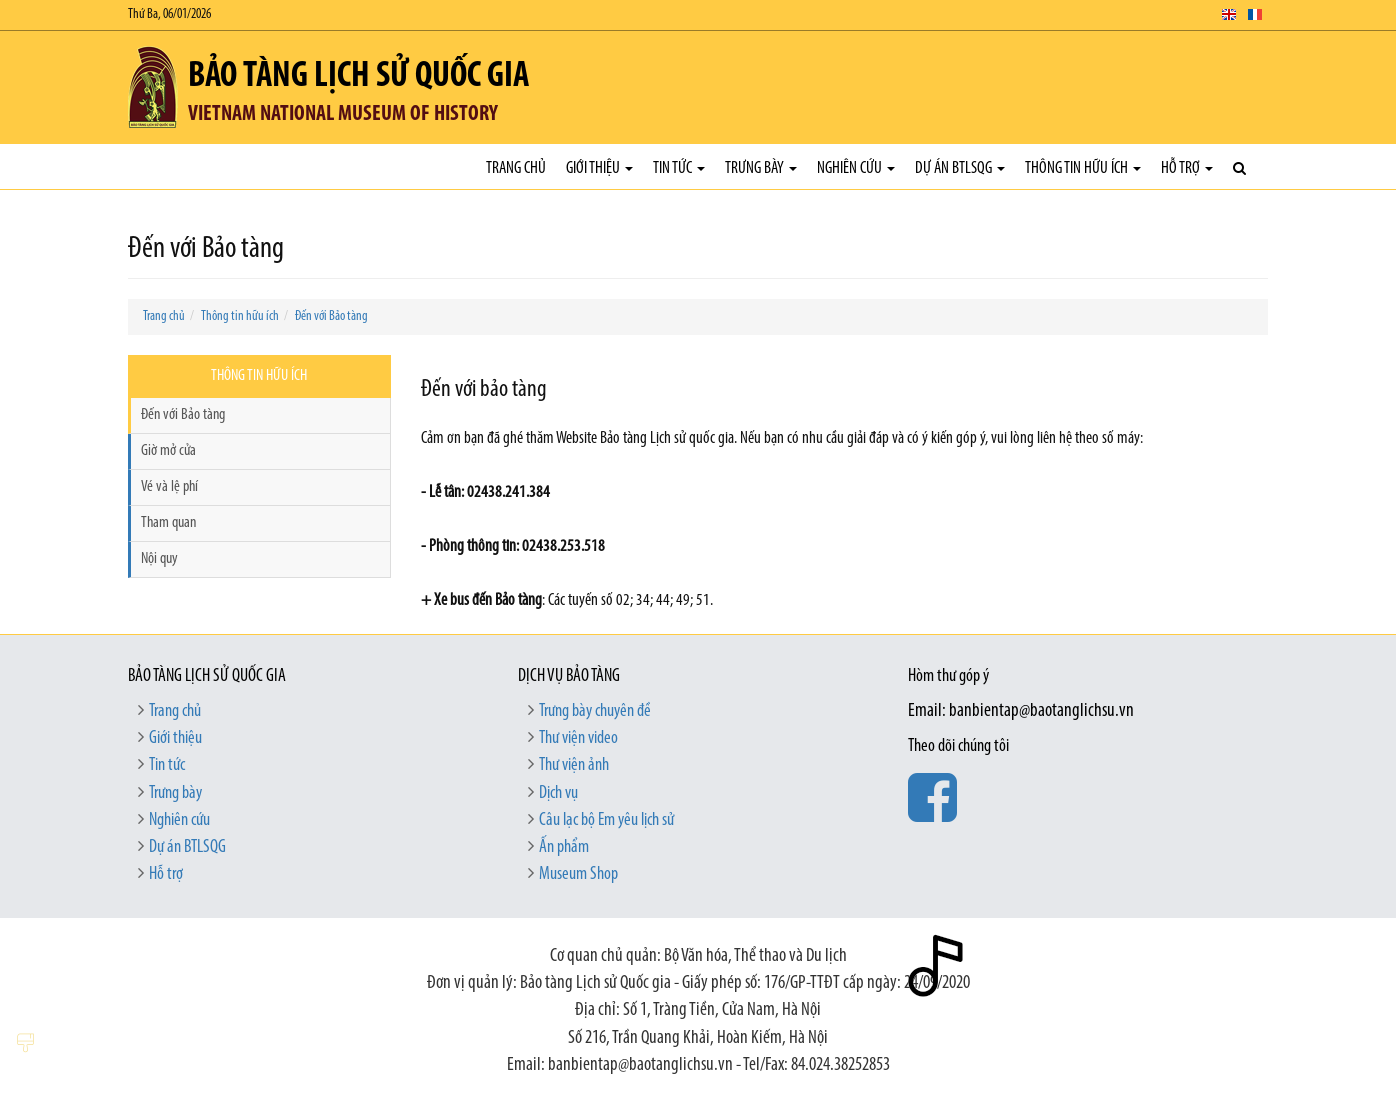 The width and height of the screenshot is (1396, 1099). What do you see at coordinates (25, 1042) in the screenshot?
I see `access painting or brush tools` at bounding box center [25, 1042].